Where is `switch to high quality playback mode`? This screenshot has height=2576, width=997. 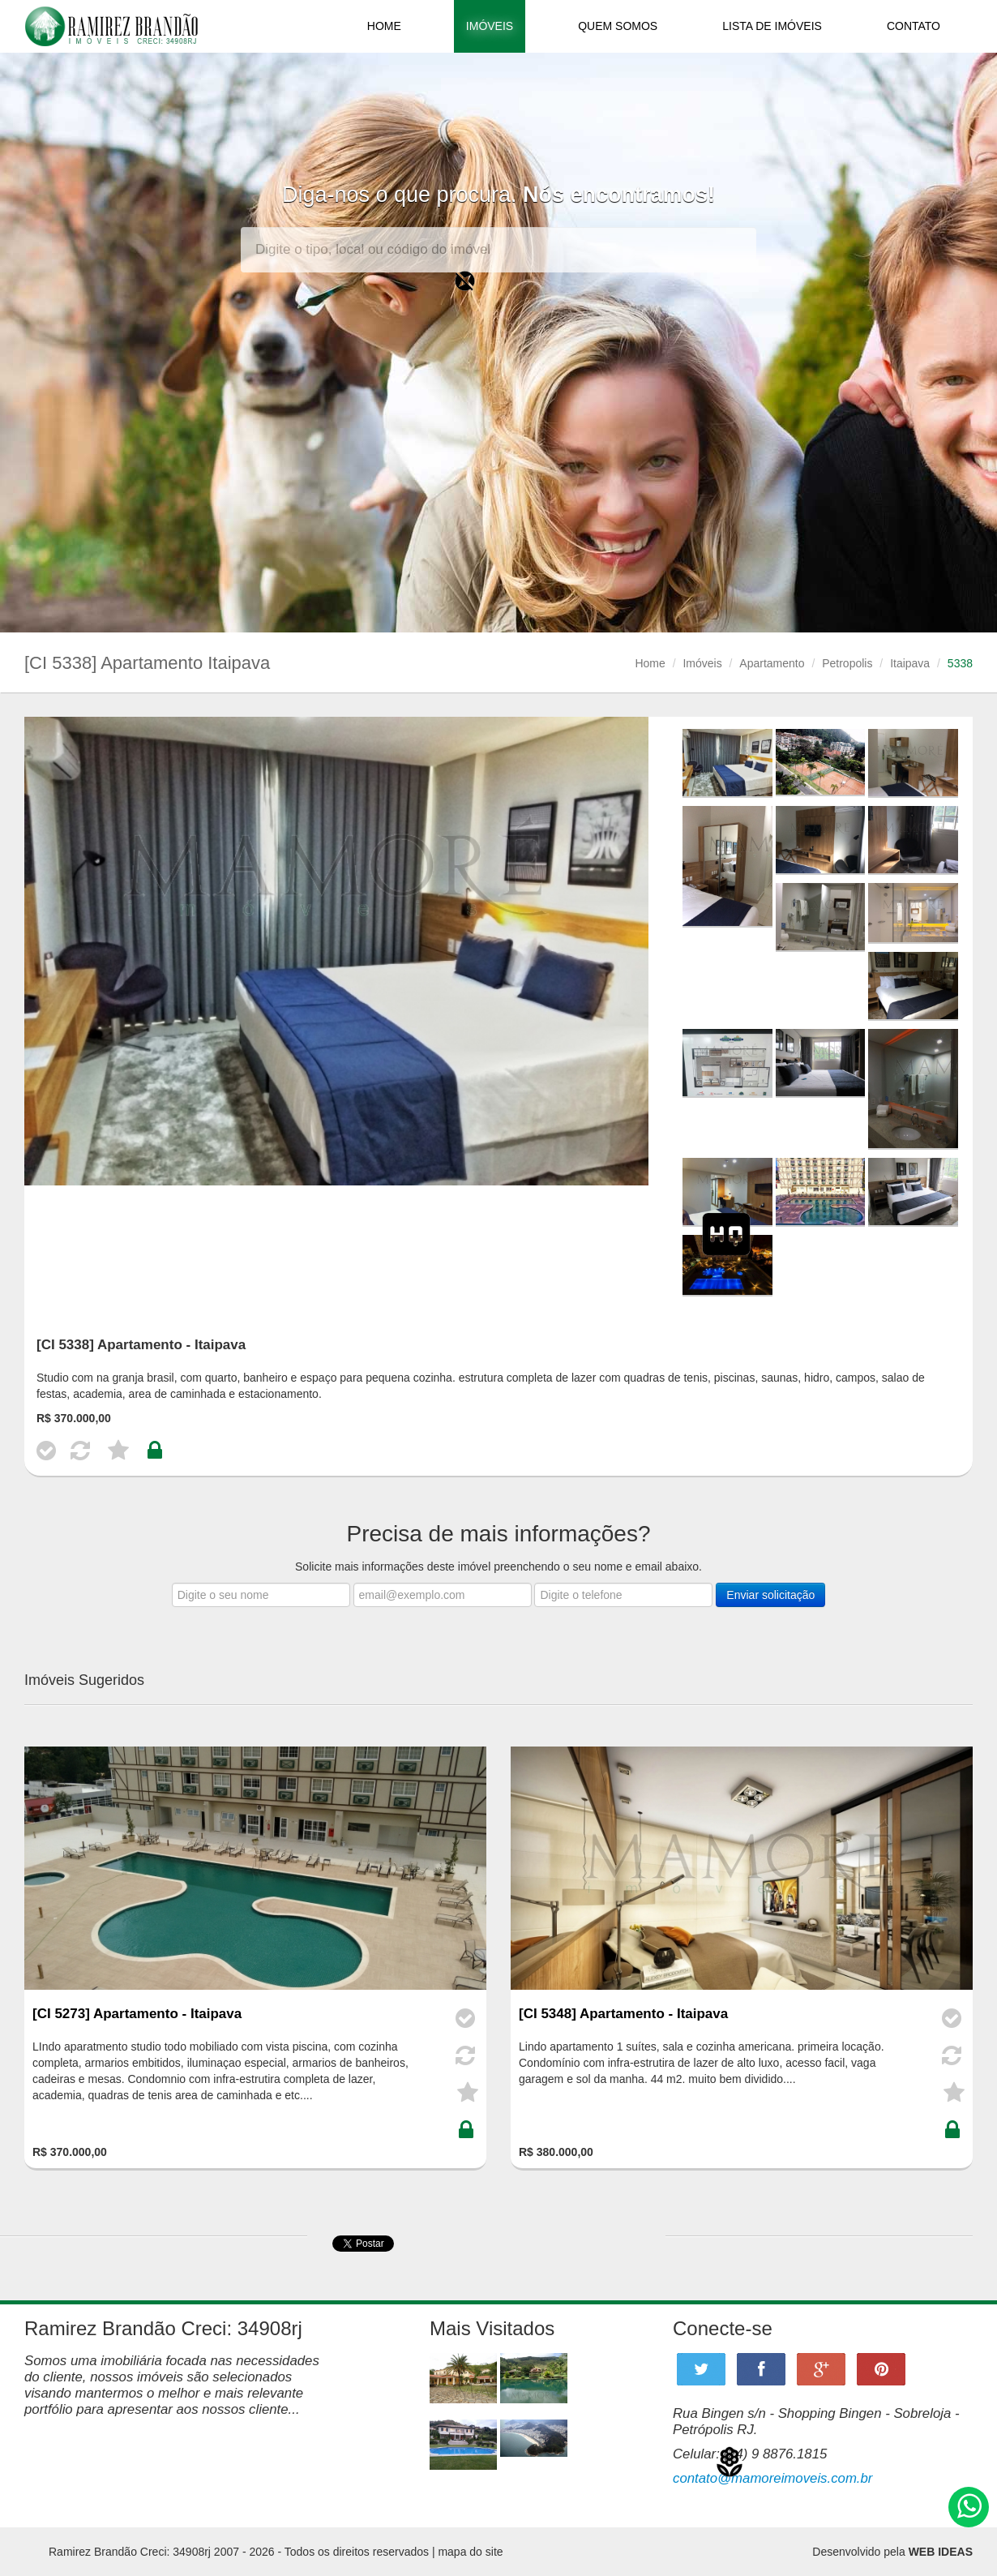
switch to high quality playback mode is located at coordinates (726, 1234).